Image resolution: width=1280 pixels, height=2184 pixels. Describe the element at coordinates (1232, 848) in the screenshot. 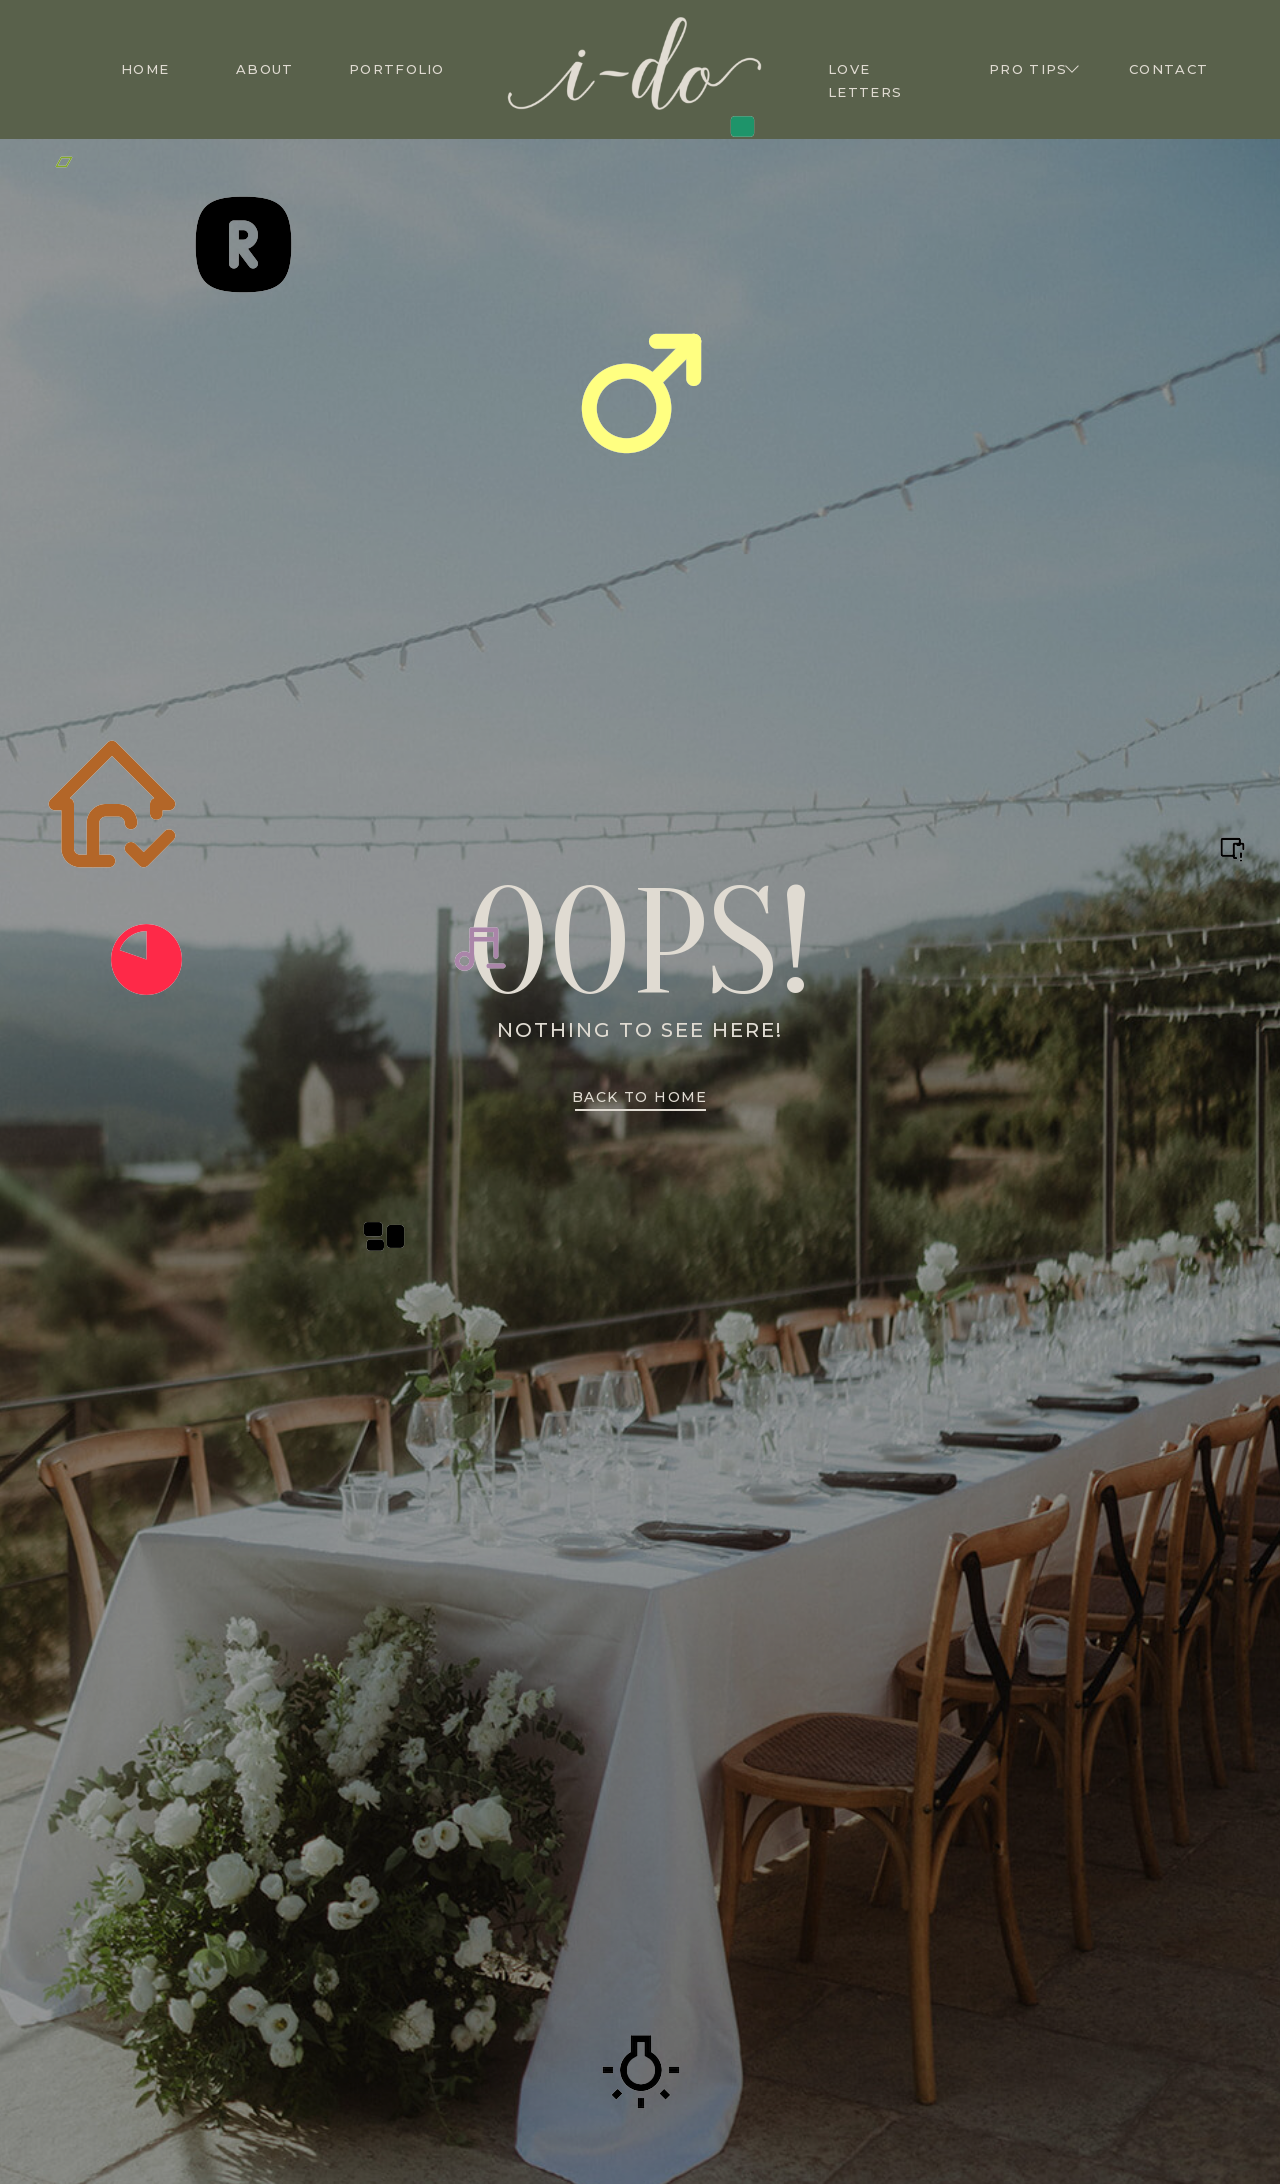

I see `device sync error or warning` at that location.